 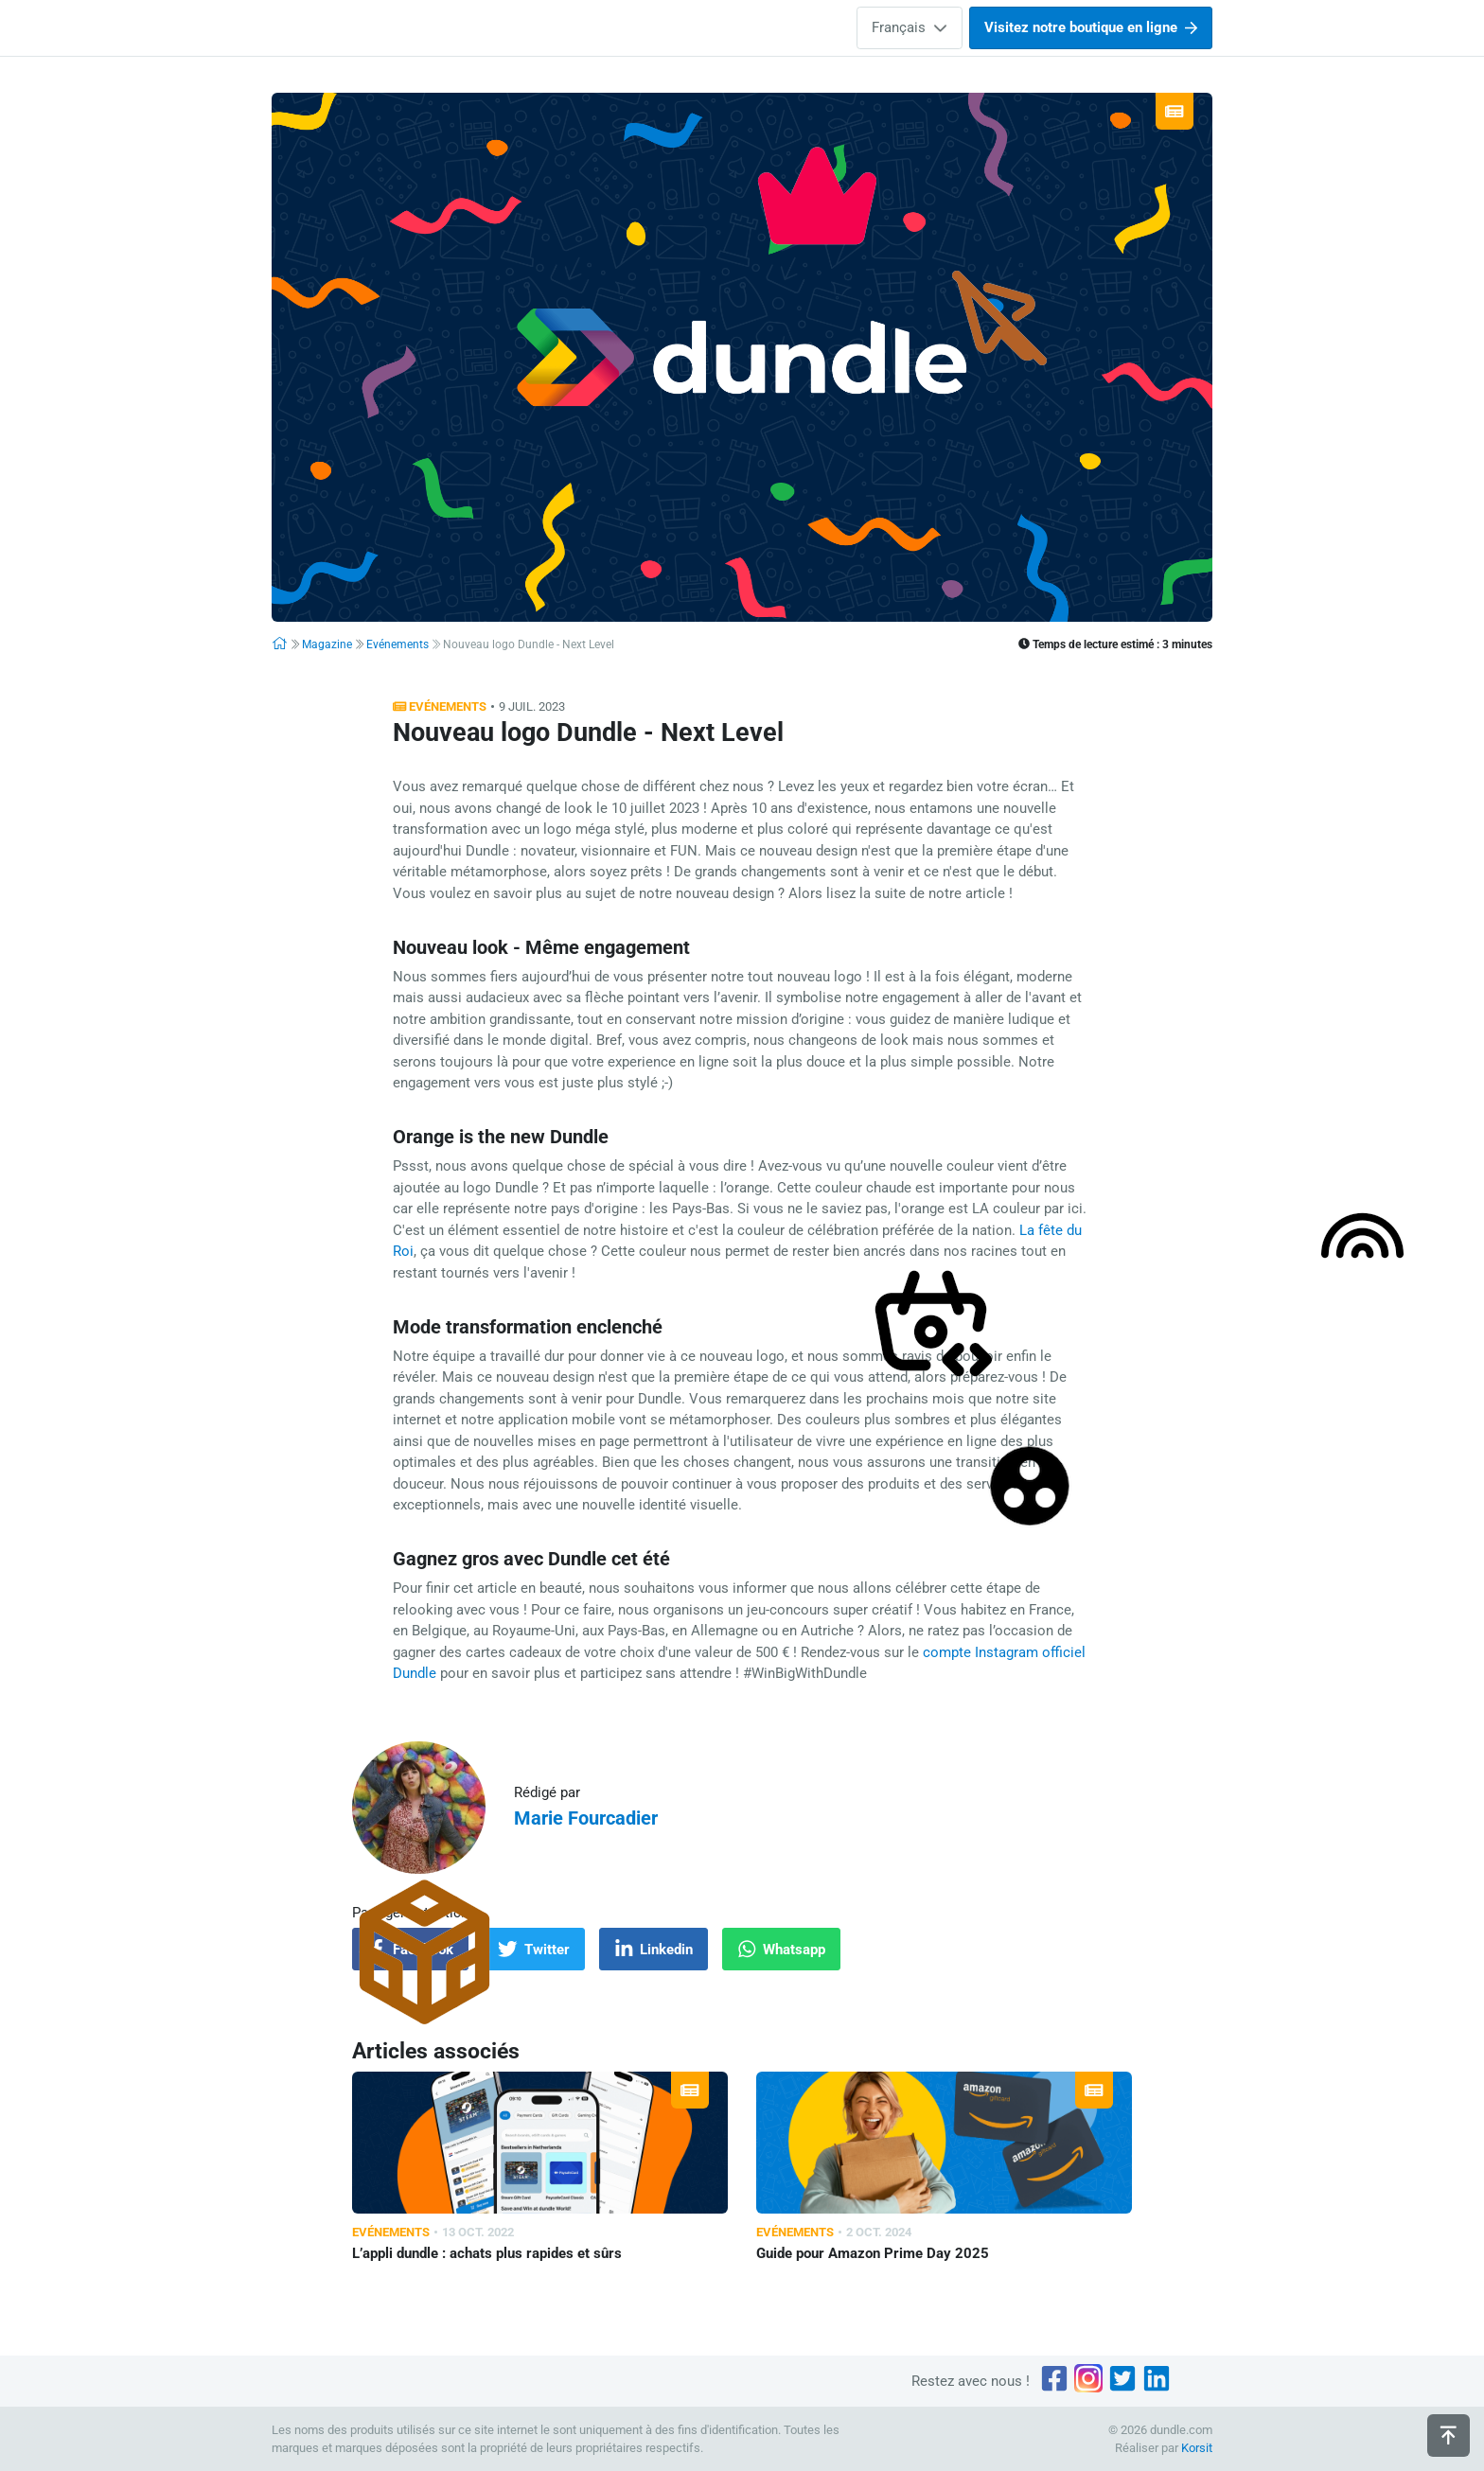 I want to click on indicates pride or LGBTQ+ related content, so click(x=1362, y=1235).